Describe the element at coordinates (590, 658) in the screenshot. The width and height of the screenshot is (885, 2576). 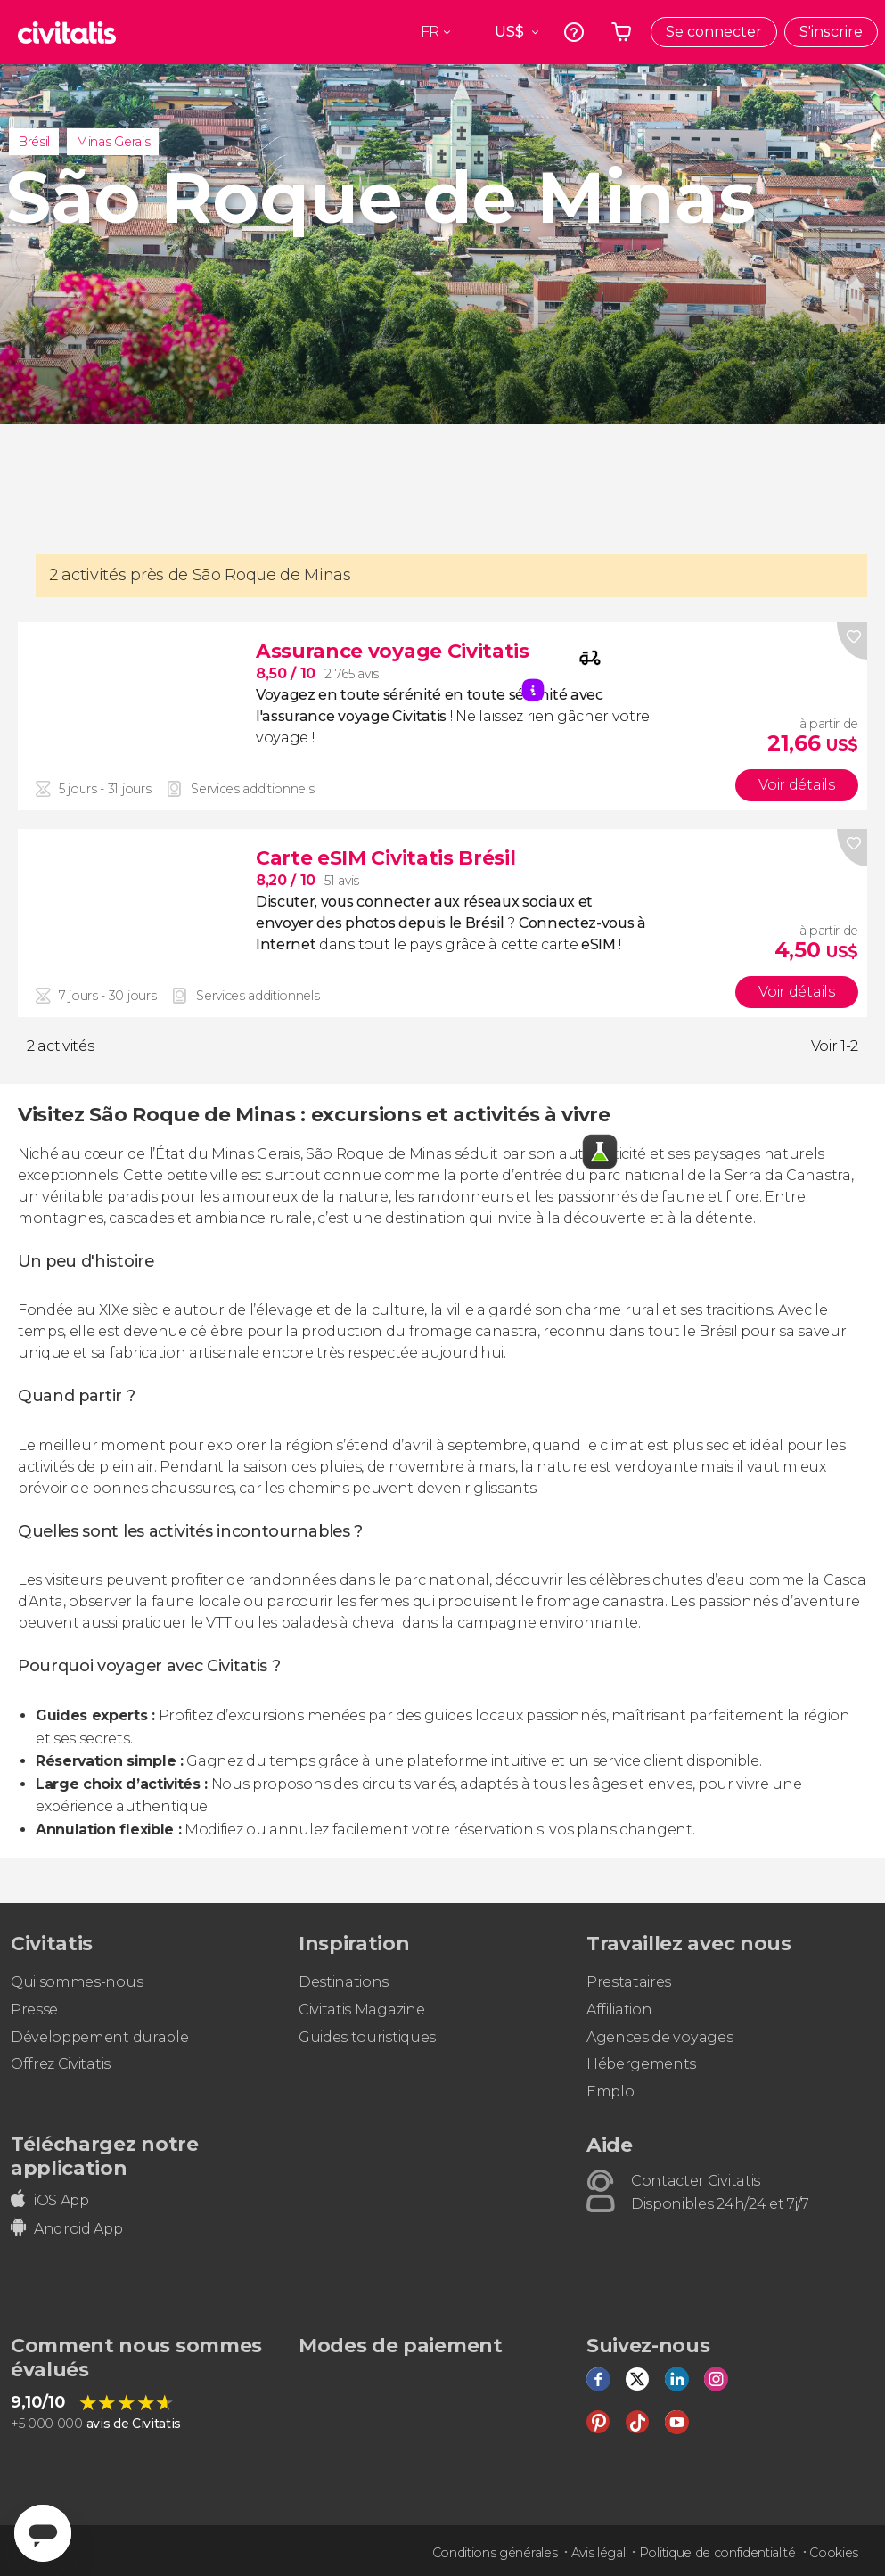
I see `select moped or scooter delivery option` at that location.